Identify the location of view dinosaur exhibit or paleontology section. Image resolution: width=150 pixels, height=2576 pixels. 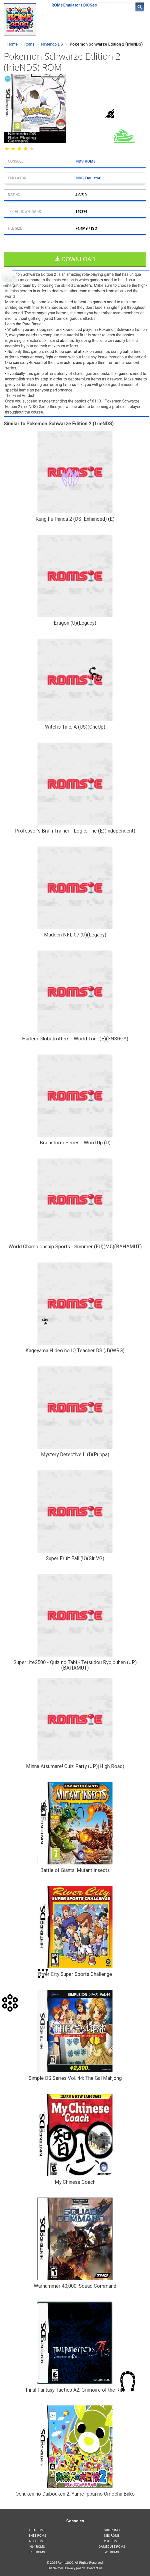
(95, 674).